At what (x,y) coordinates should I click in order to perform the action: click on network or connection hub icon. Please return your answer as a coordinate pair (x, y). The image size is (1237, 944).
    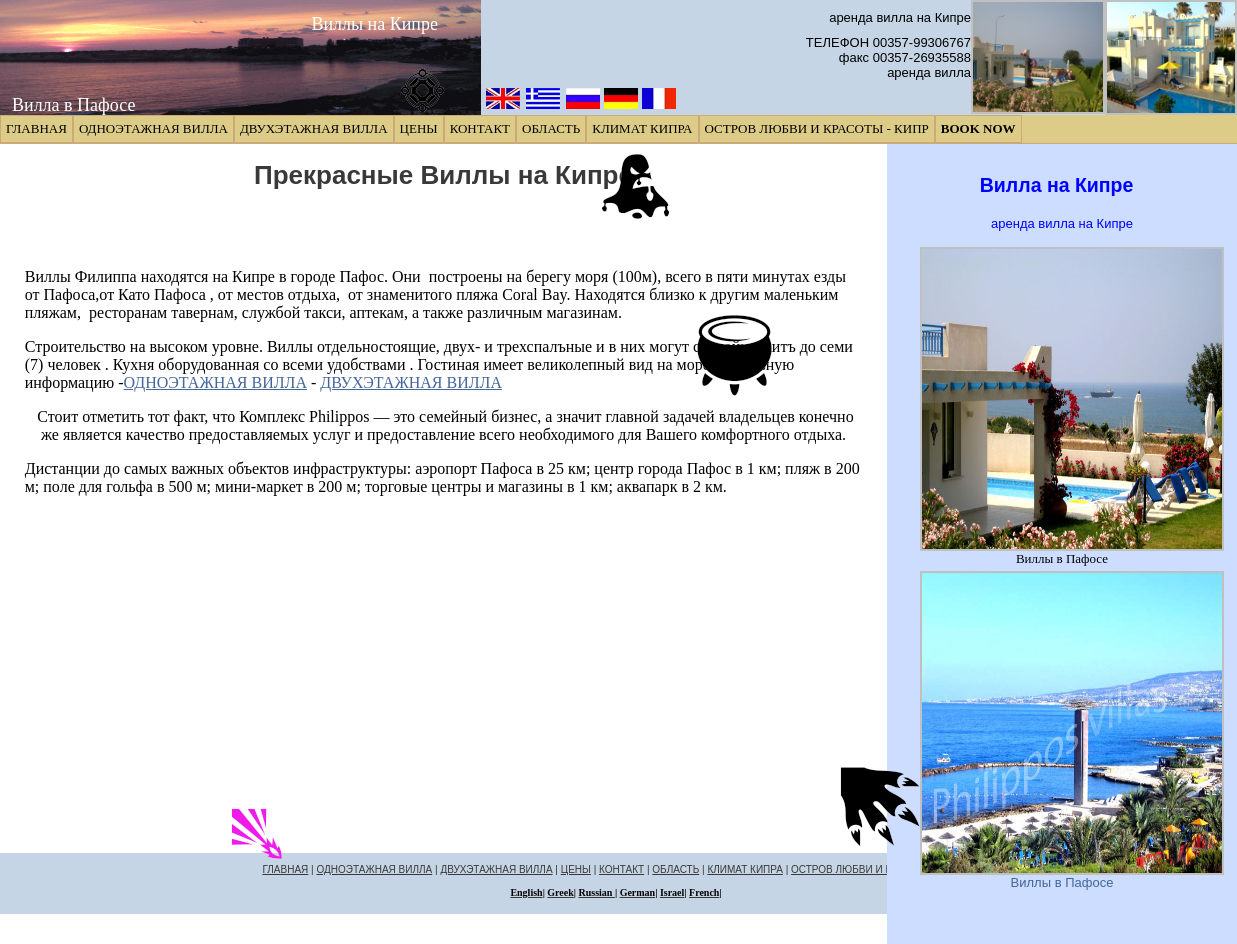
    Looking at the image, I should click on (422, 90).